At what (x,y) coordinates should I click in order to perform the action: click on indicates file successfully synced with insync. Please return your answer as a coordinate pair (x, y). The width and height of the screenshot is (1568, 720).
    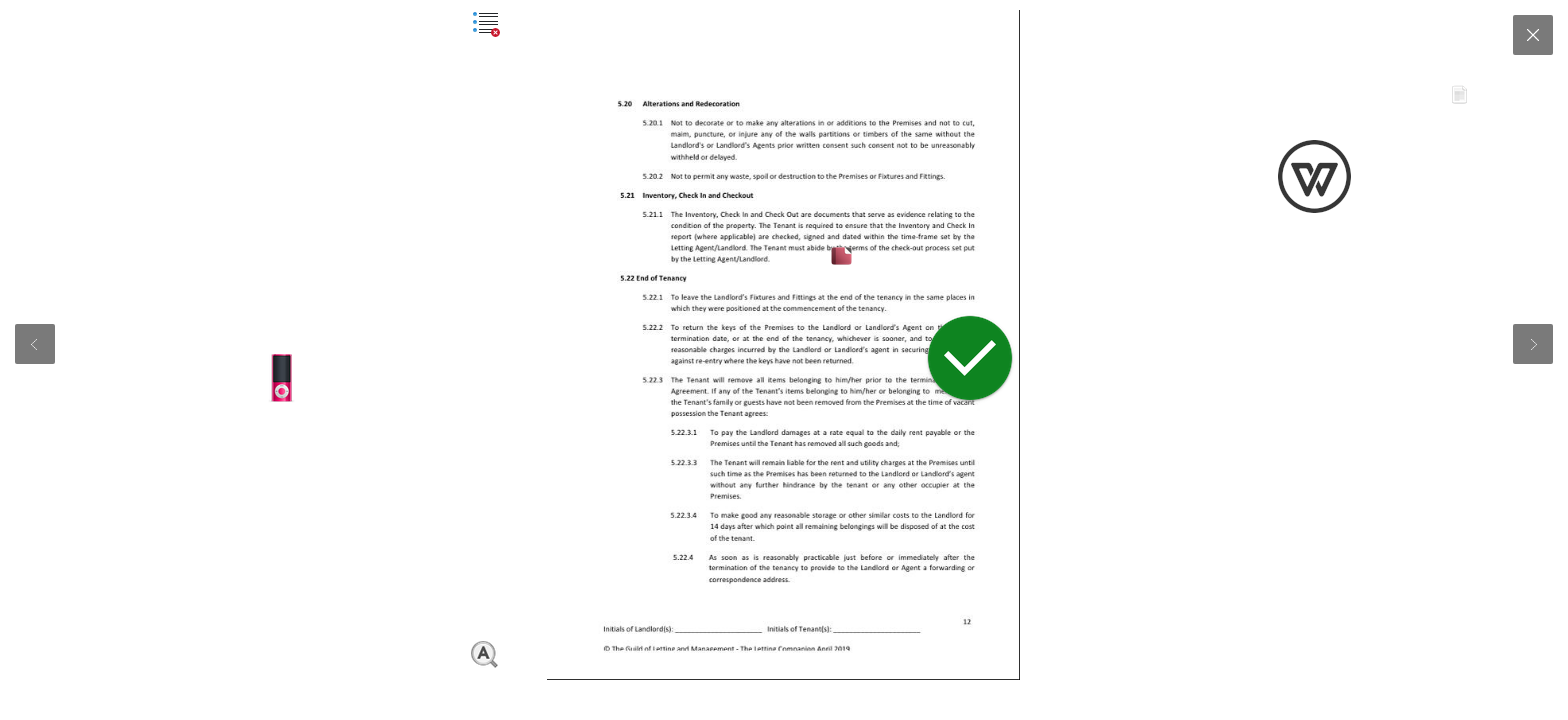
    Looking at the image, I should click on (970, 358).